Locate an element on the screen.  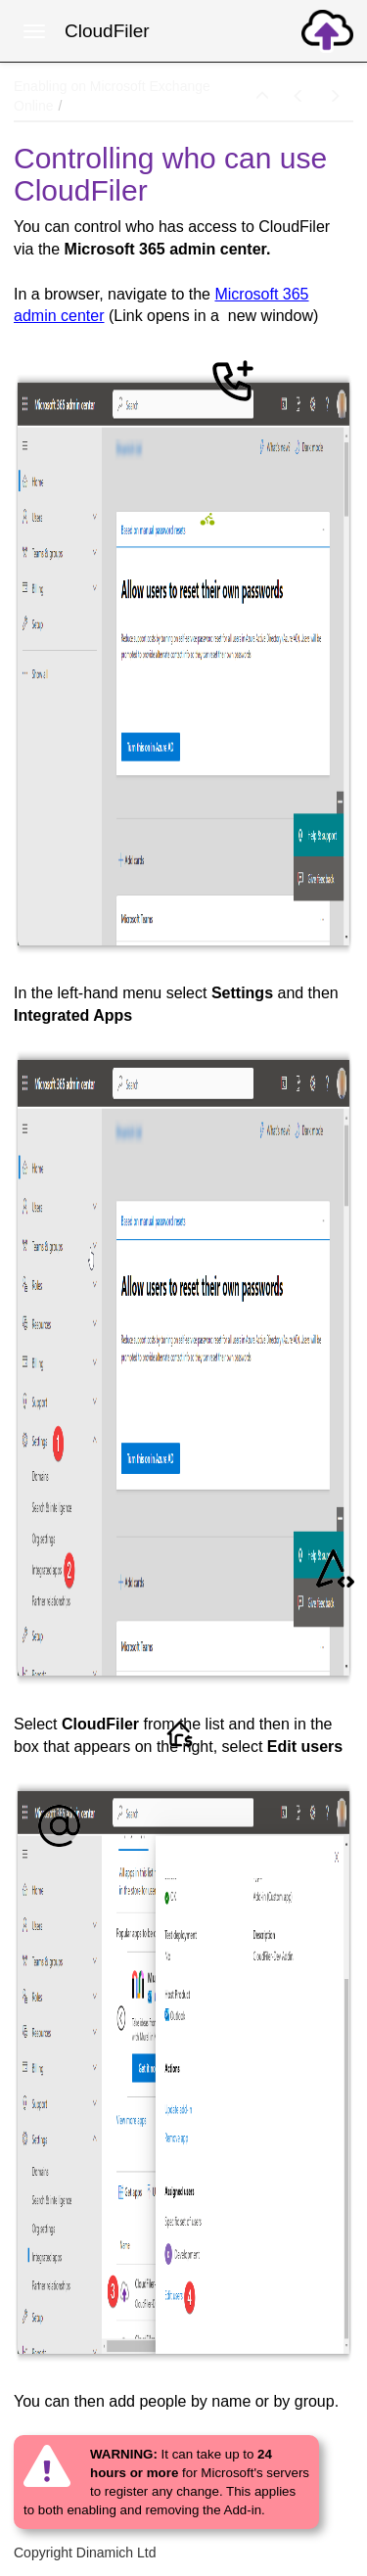
mention a user in a post or comment is located at coordinates (59, 1825).